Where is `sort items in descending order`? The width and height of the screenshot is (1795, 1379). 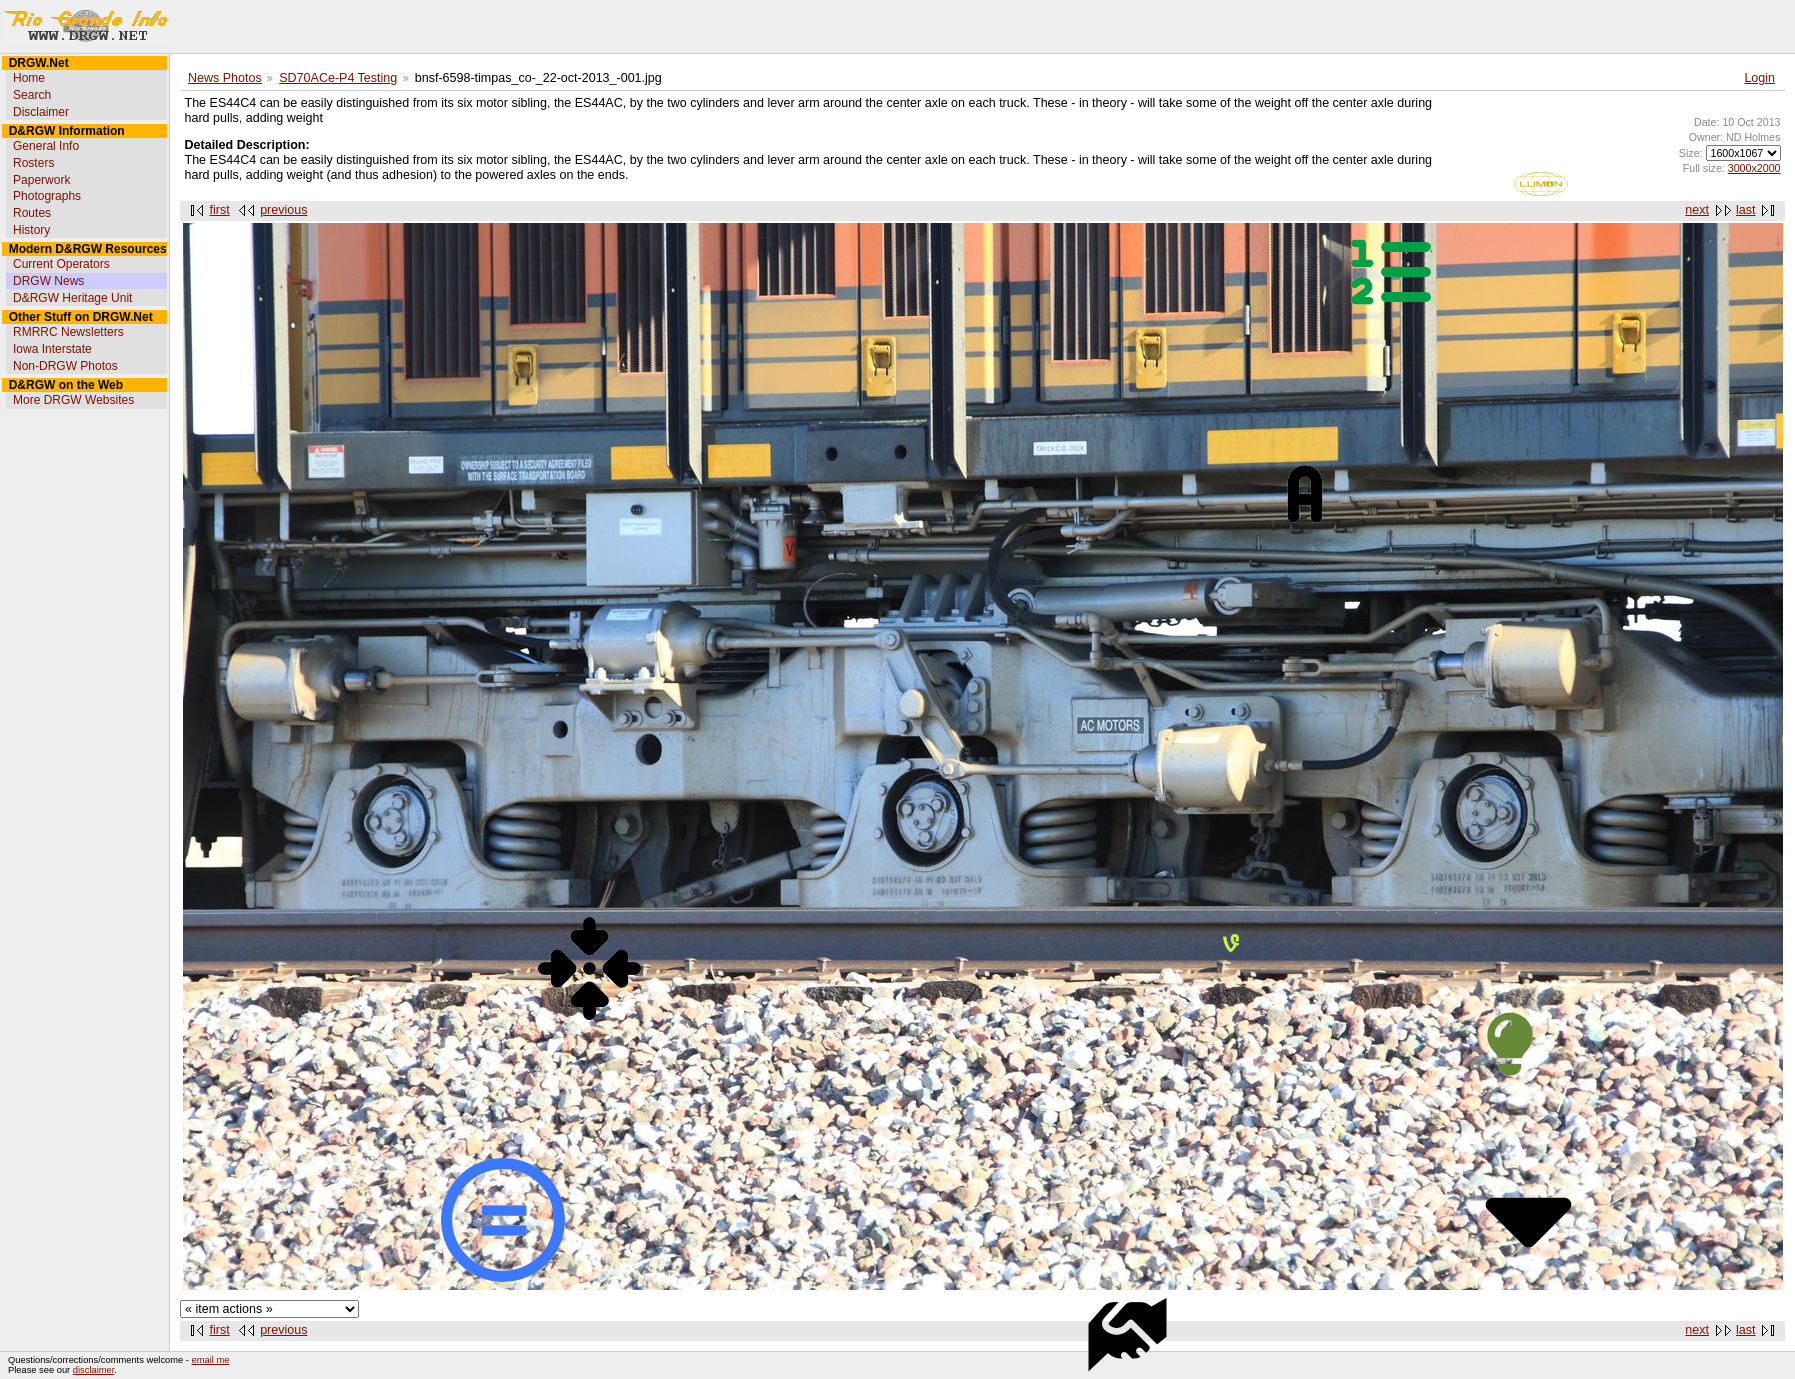 sort items in descending order is located at coordinates (1528, 1190).